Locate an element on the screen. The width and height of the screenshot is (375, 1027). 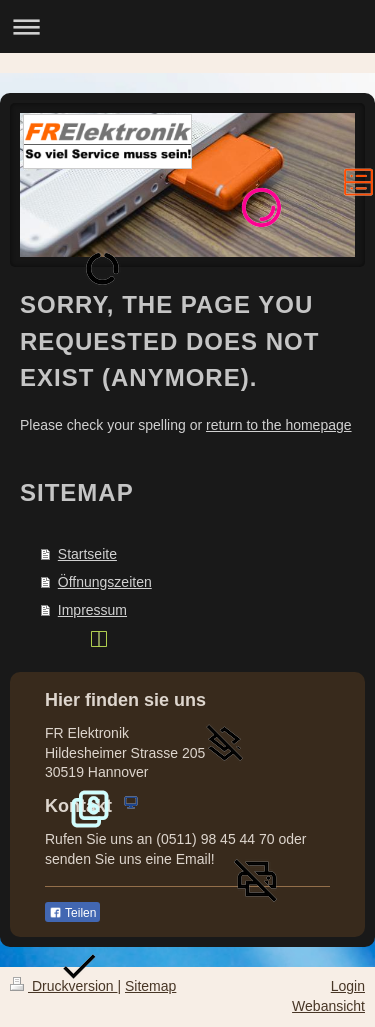
apply inner shadow effect to bottom-right corner is located at coordinates (261, 207).